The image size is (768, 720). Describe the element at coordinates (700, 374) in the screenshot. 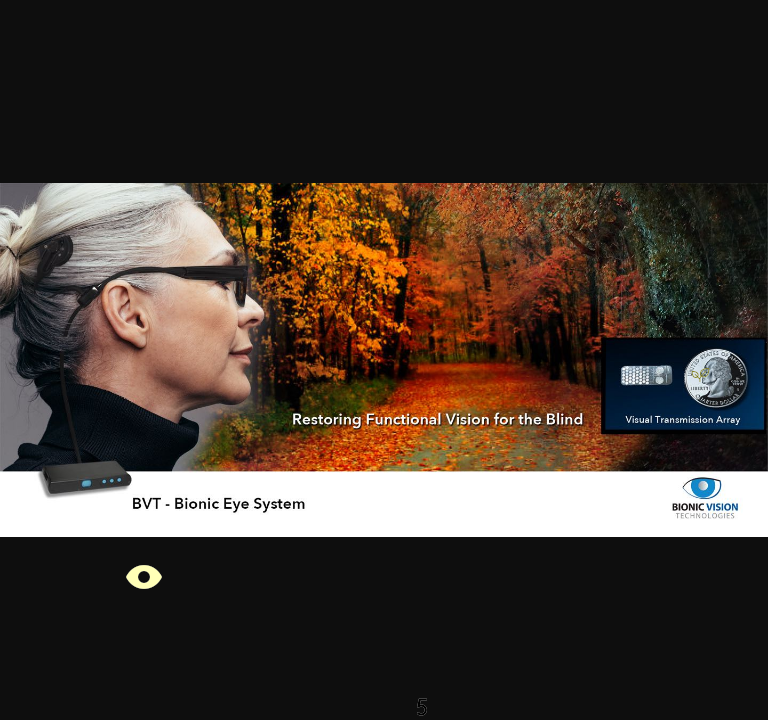

I see `view plant care or gardening features` at that location.